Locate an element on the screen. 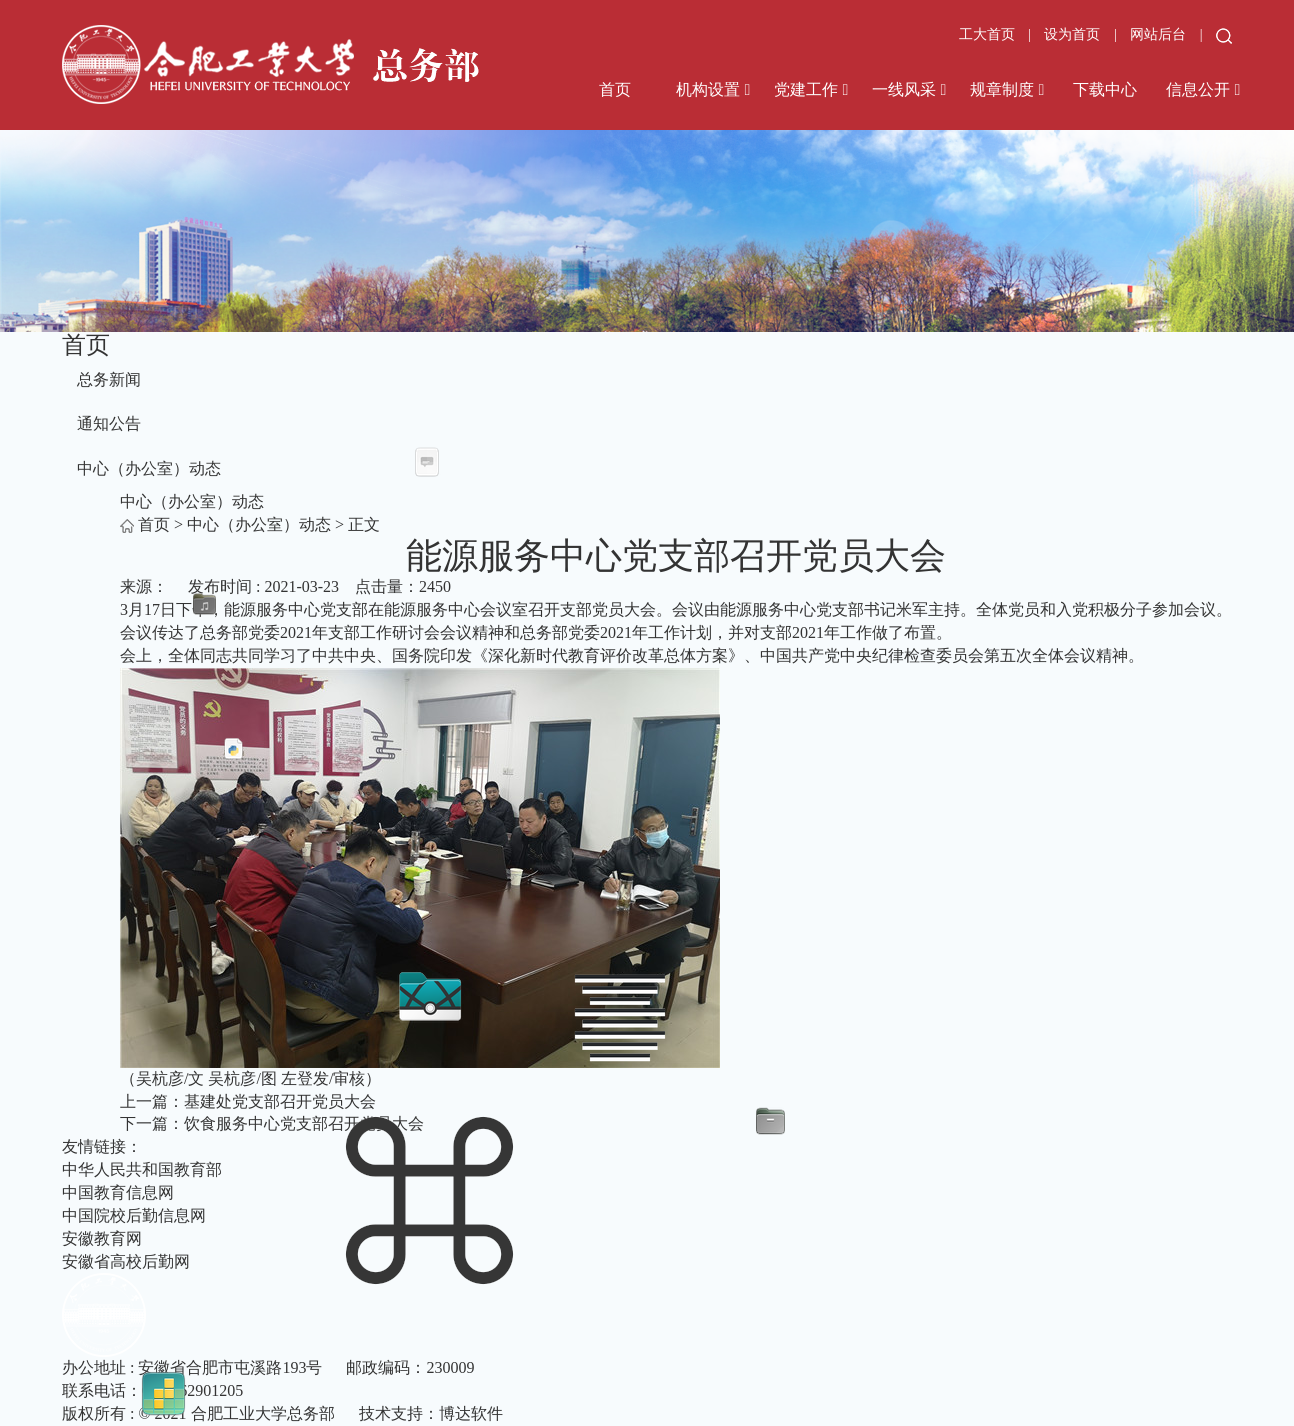 Image resolution: width=1294 pixels, height=1426 pixels. open your music folder is located at coordinates (204, 603).